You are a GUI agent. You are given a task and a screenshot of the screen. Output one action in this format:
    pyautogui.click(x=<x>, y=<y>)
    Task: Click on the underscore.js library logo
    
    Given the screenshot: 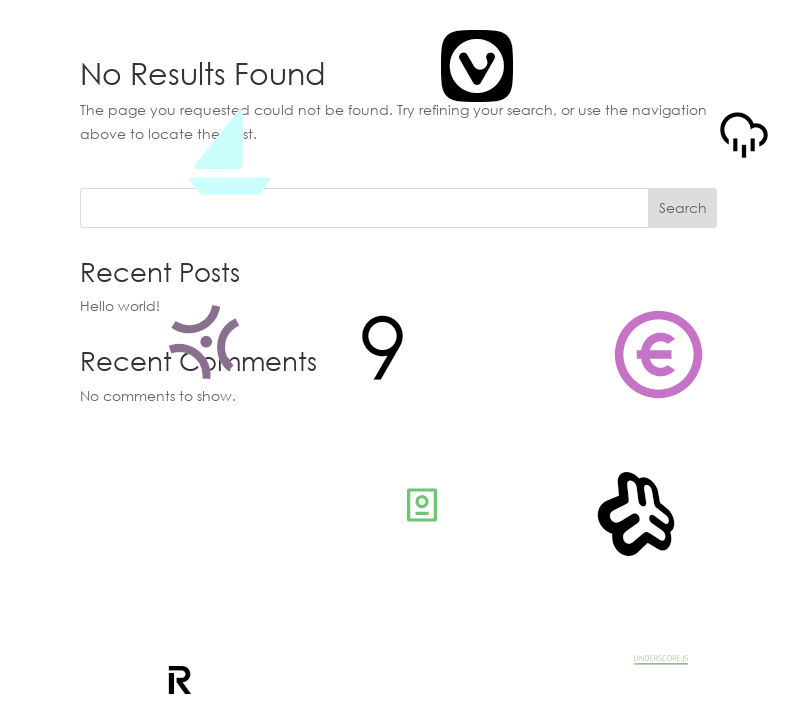 What is the action you would take?
    pyautogui.click(x=661, y=660)
    